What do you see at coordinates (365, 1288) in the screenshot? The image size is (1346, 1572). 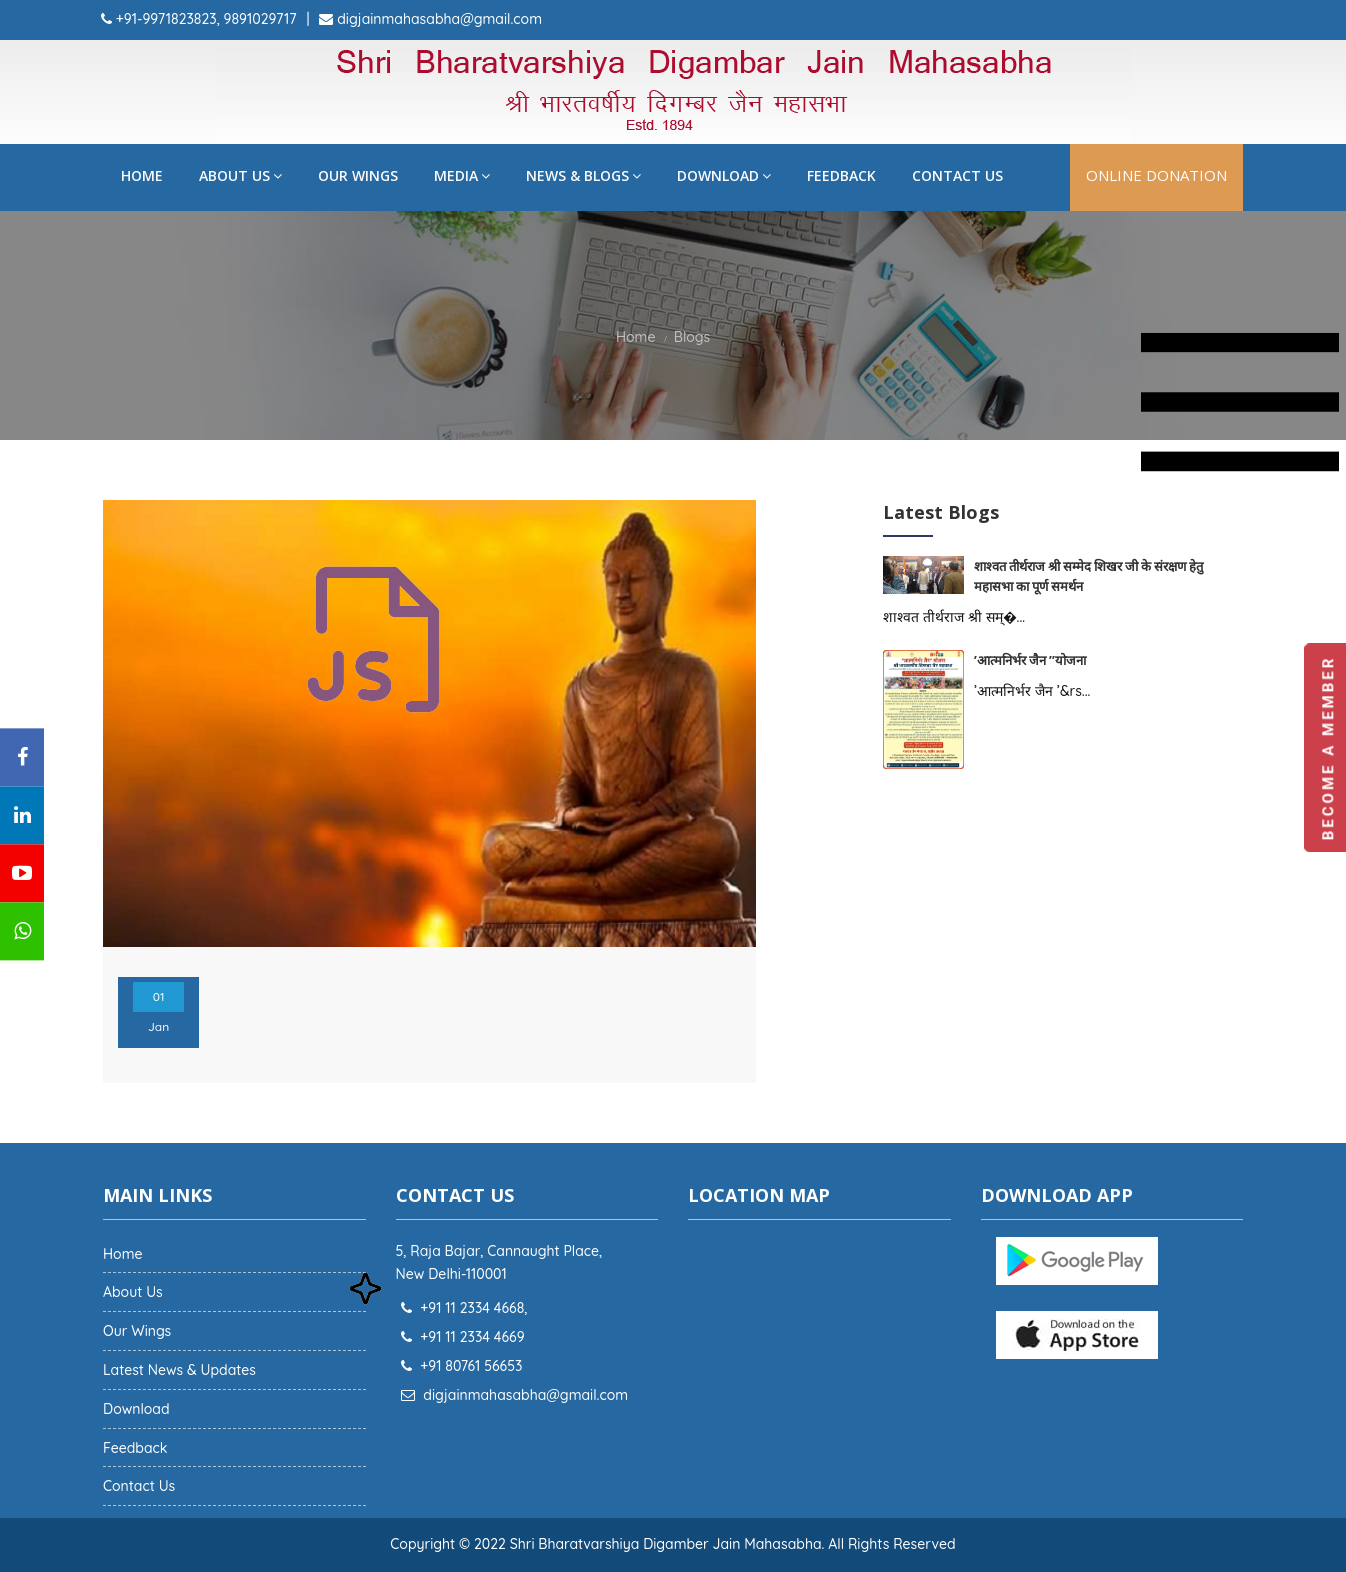 I see `indicates a special or featured item` at bounding box center [365, 1288].